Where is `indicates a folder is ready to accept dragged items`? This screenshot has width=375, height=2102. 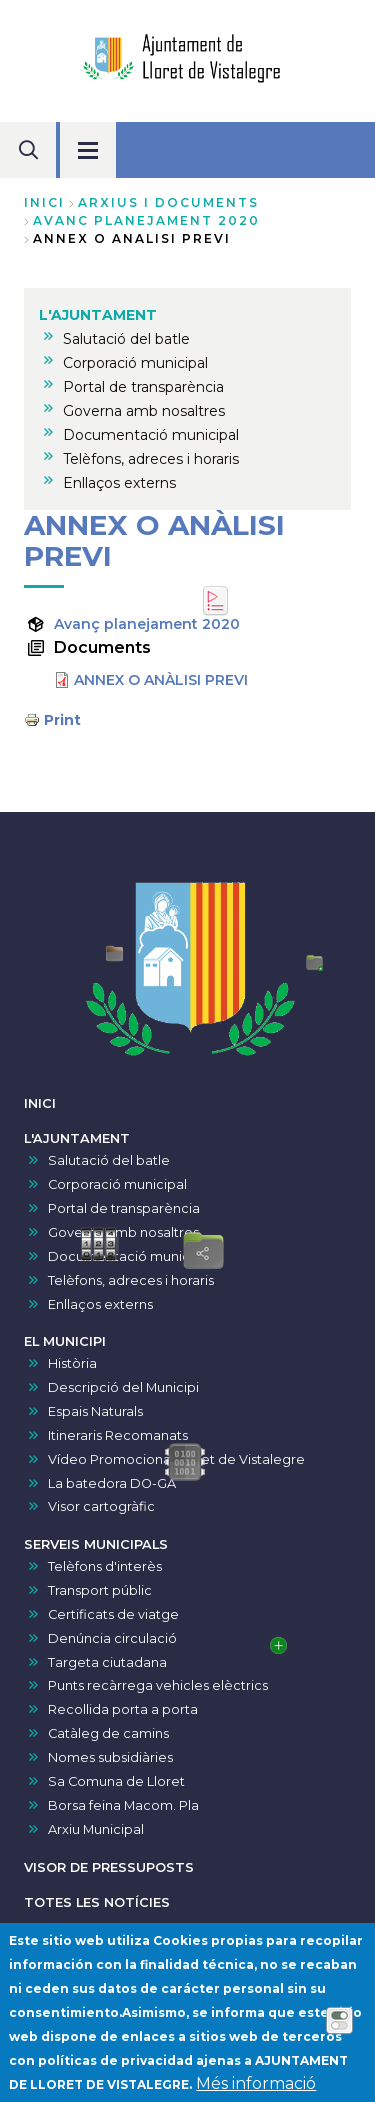 indicates a folder is ready to accept dragged items is located at coordinates (114, 953).